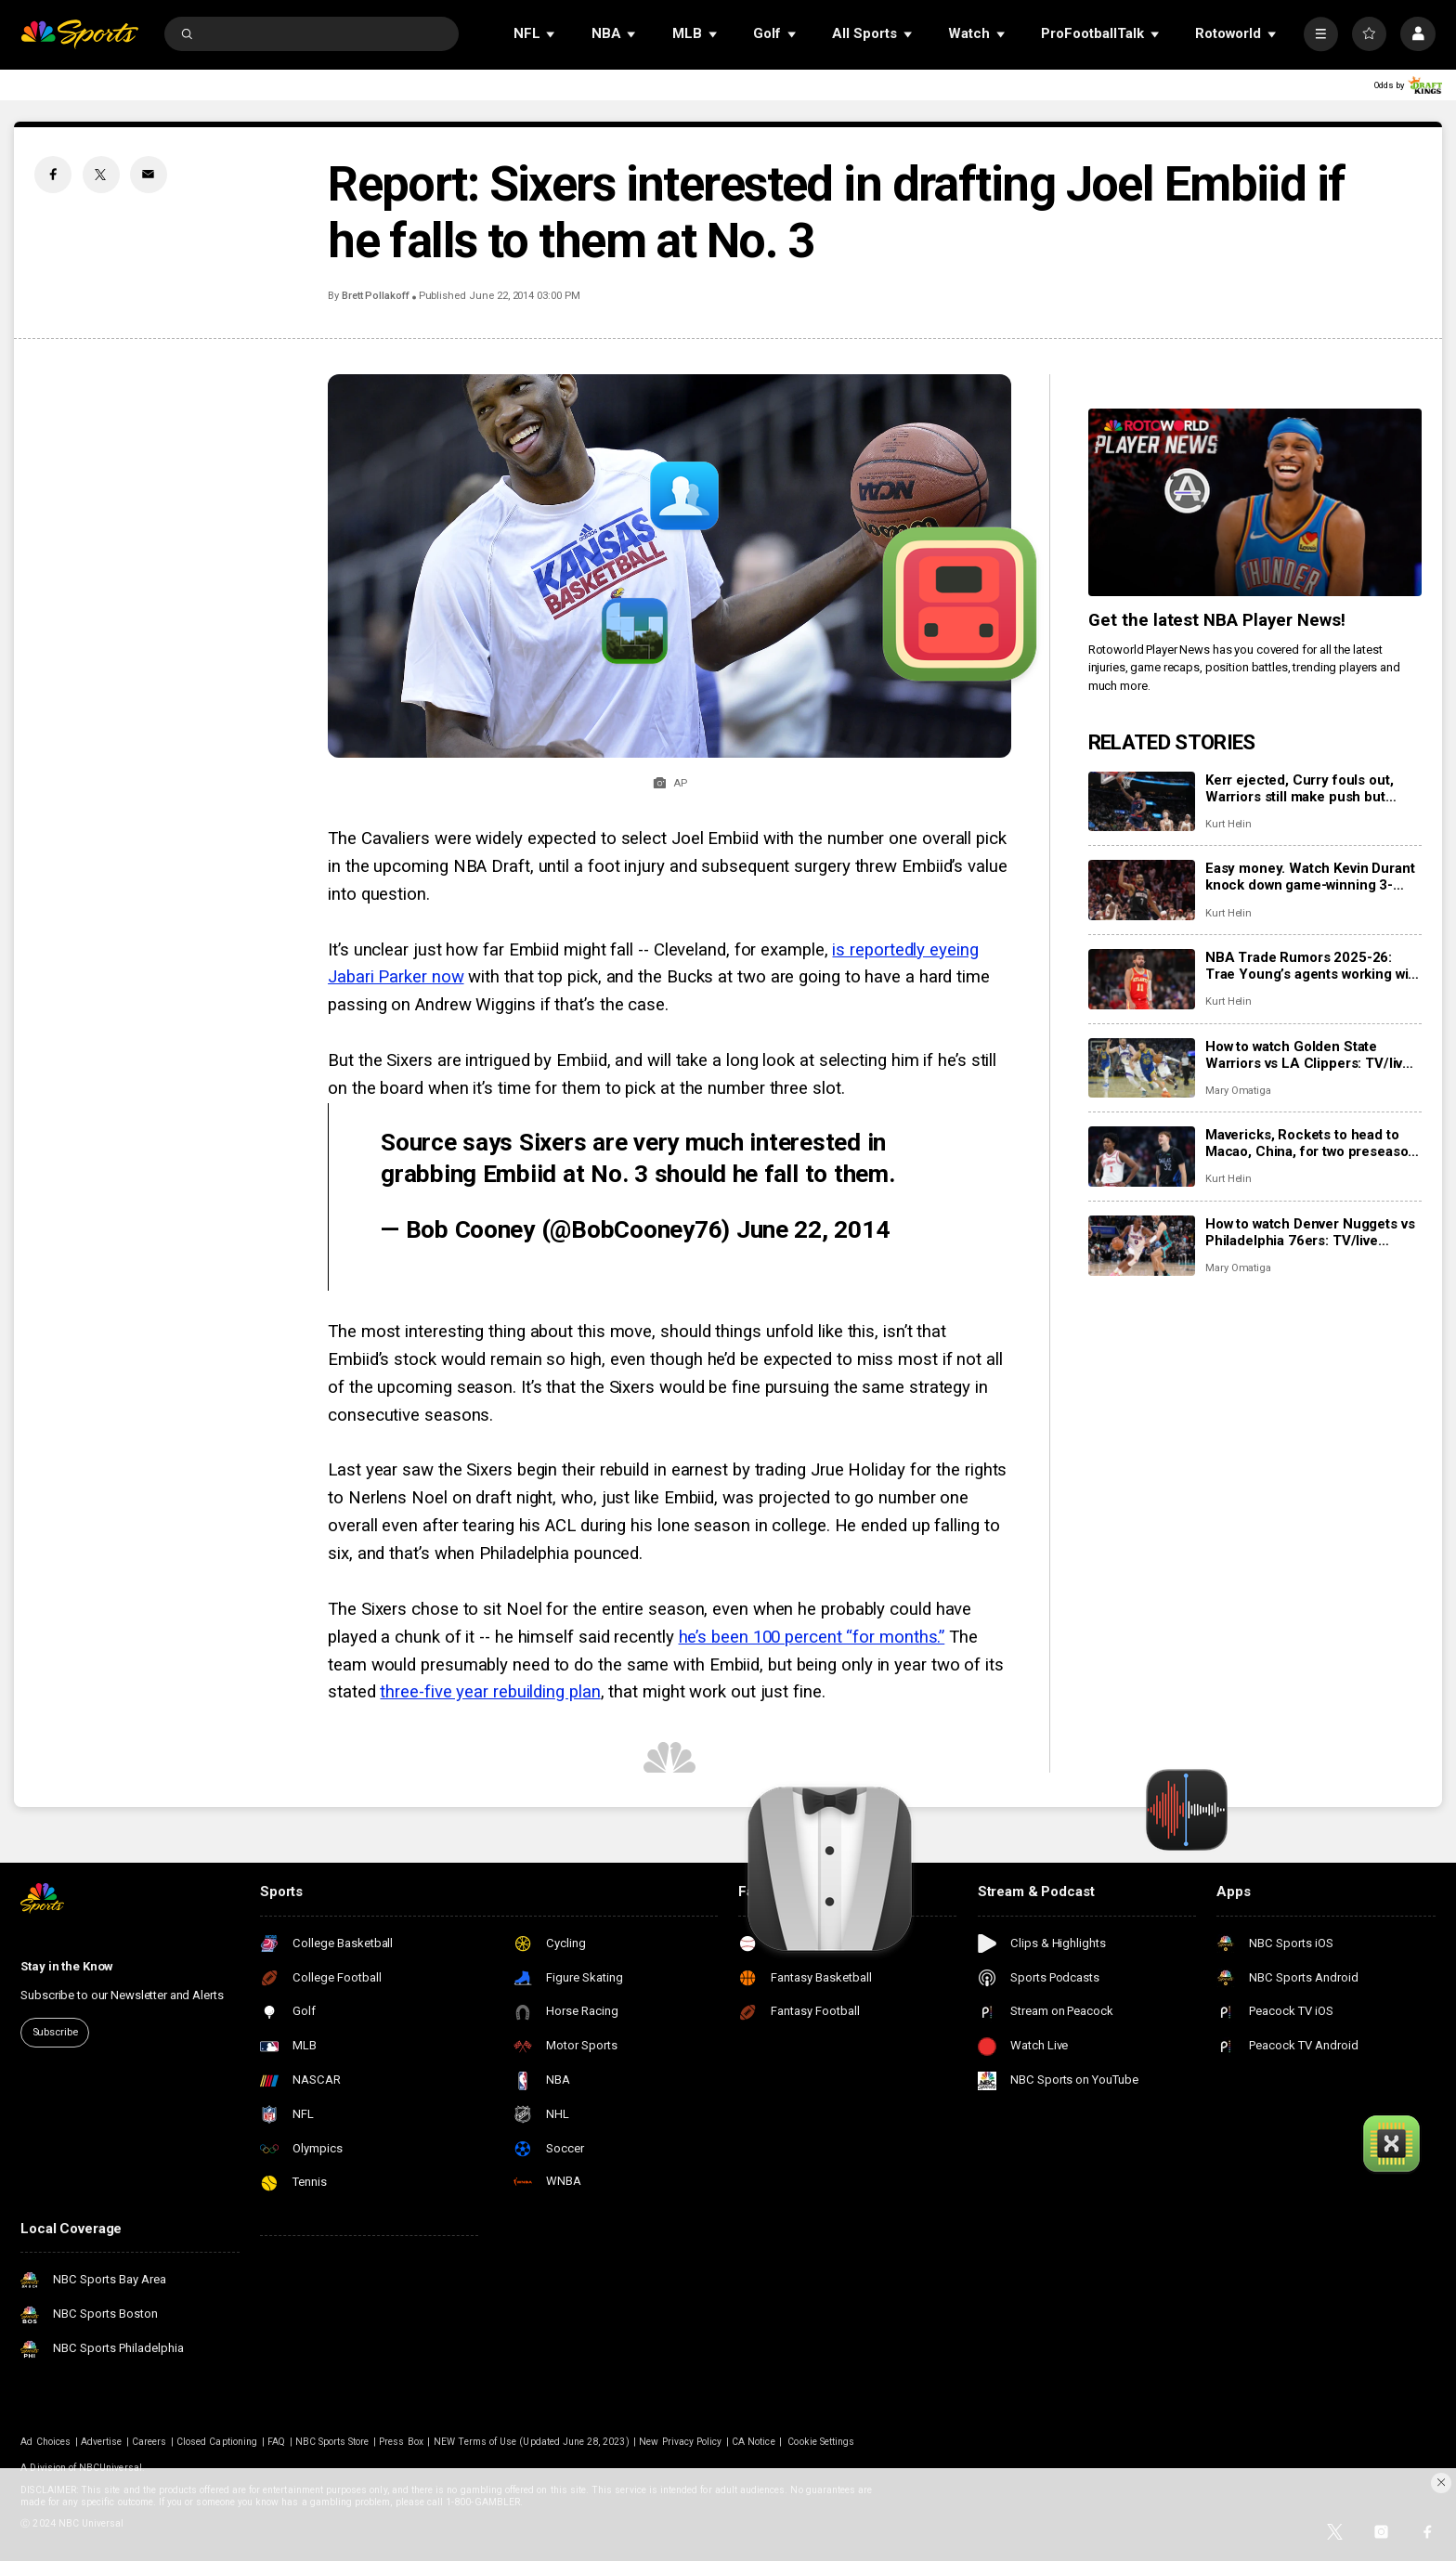 This screenshot has width=1456, height=2561. Describe the element at coordinates (1187, 490) in the screenshot. I see `open software updater to check for system updates` at that location.